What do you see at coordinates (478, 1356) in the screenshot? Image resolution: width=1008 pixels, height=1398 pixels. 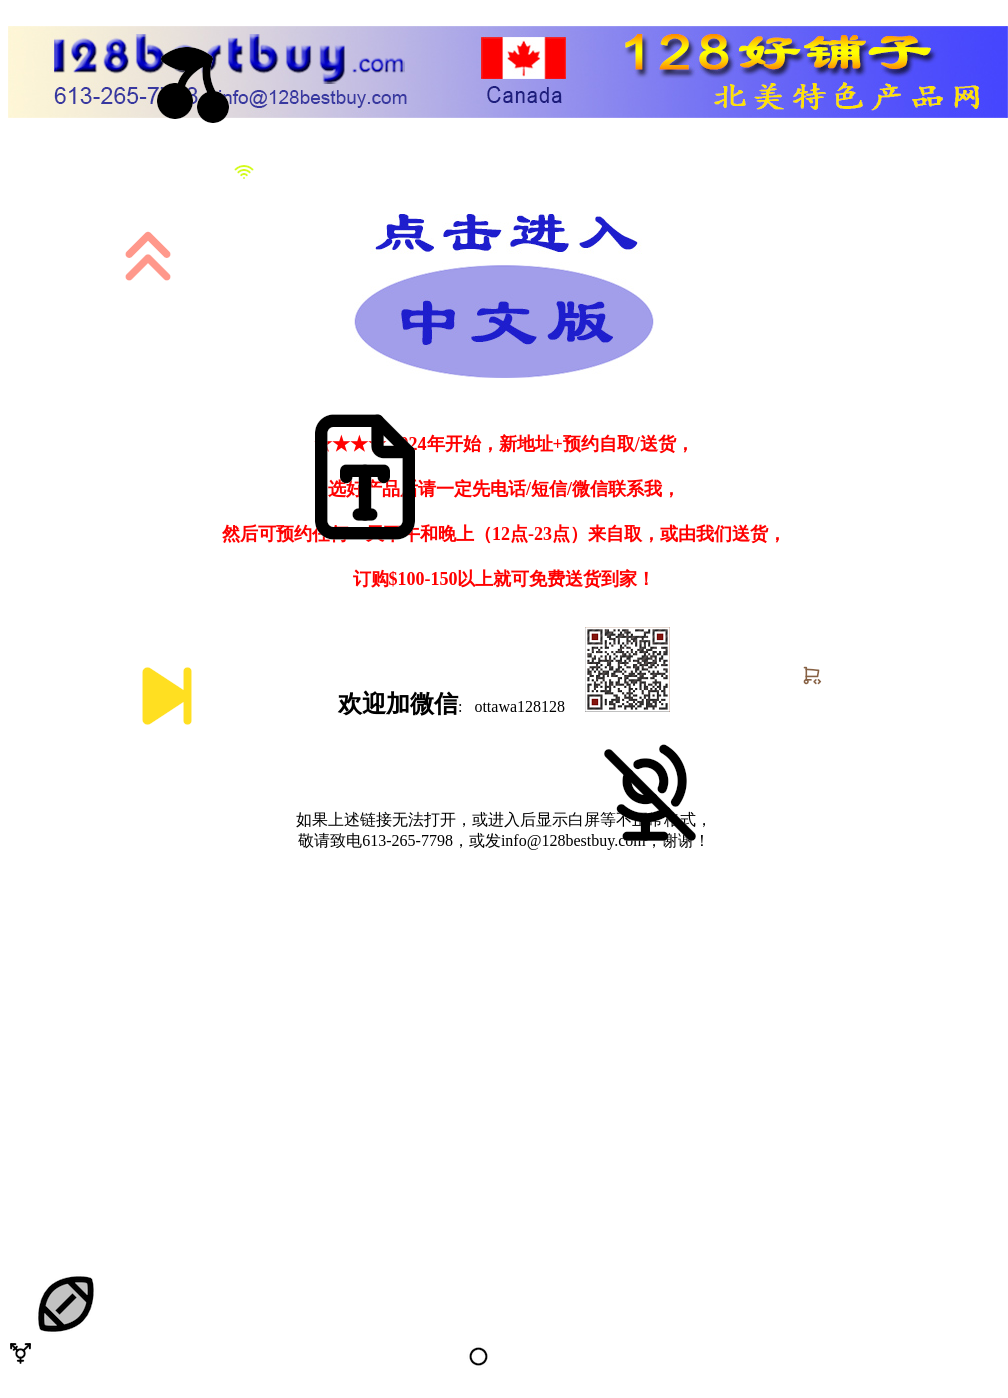 I see `indicates an unselected or inactive radio button option` at bounding box center [478, 1356].